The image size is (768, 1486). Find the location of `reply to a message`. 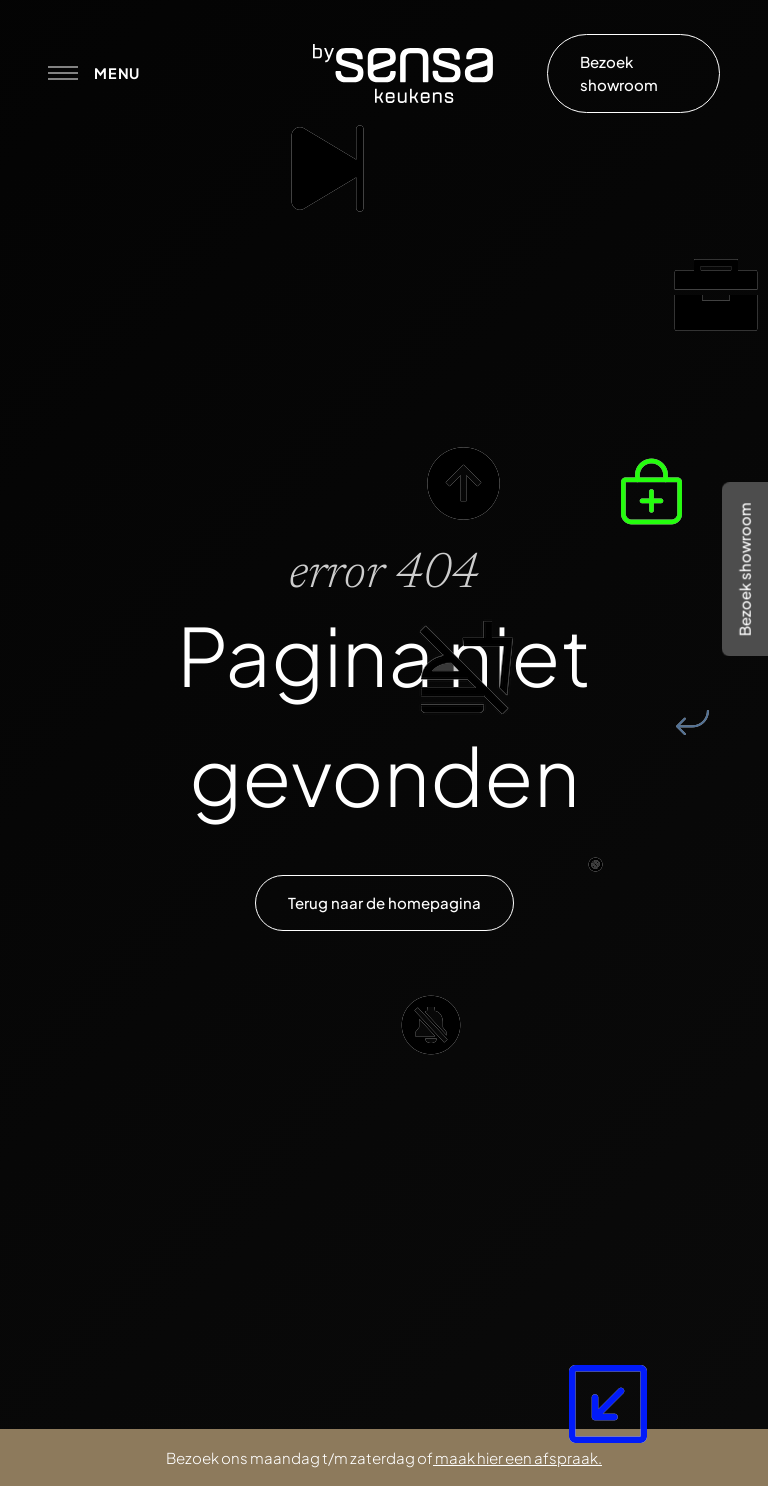

reply to a message is located at coordinates (692, 722).